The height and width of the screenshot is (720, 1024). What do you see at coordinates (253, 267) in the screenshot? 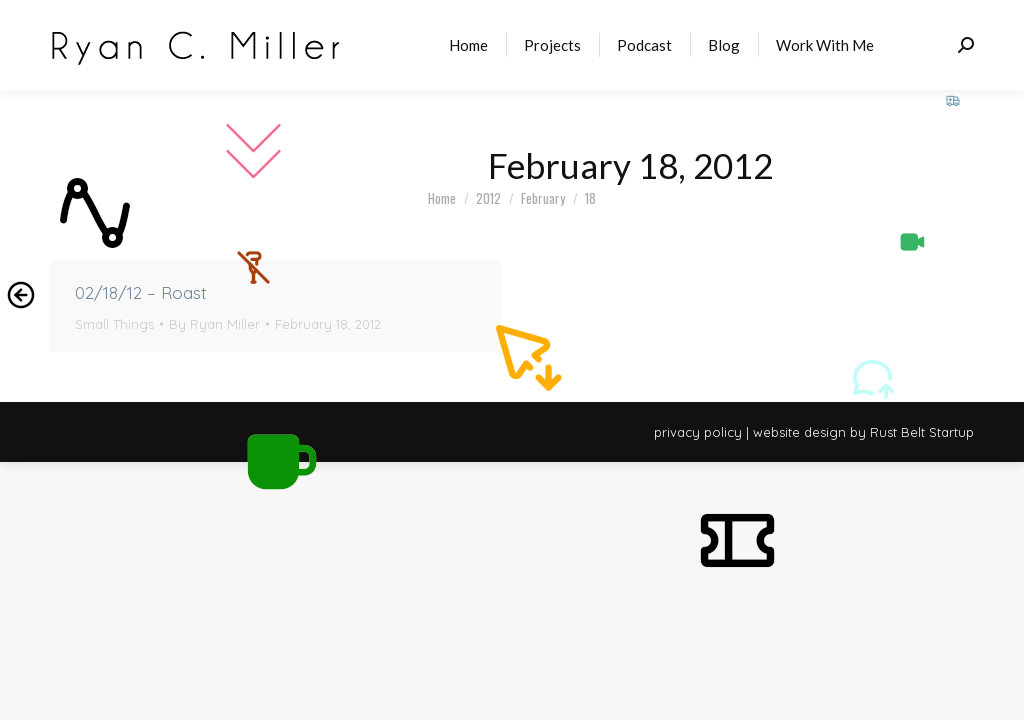
I see `indicates crutches or mobility aid not needed` at bounding box center [253, 267].